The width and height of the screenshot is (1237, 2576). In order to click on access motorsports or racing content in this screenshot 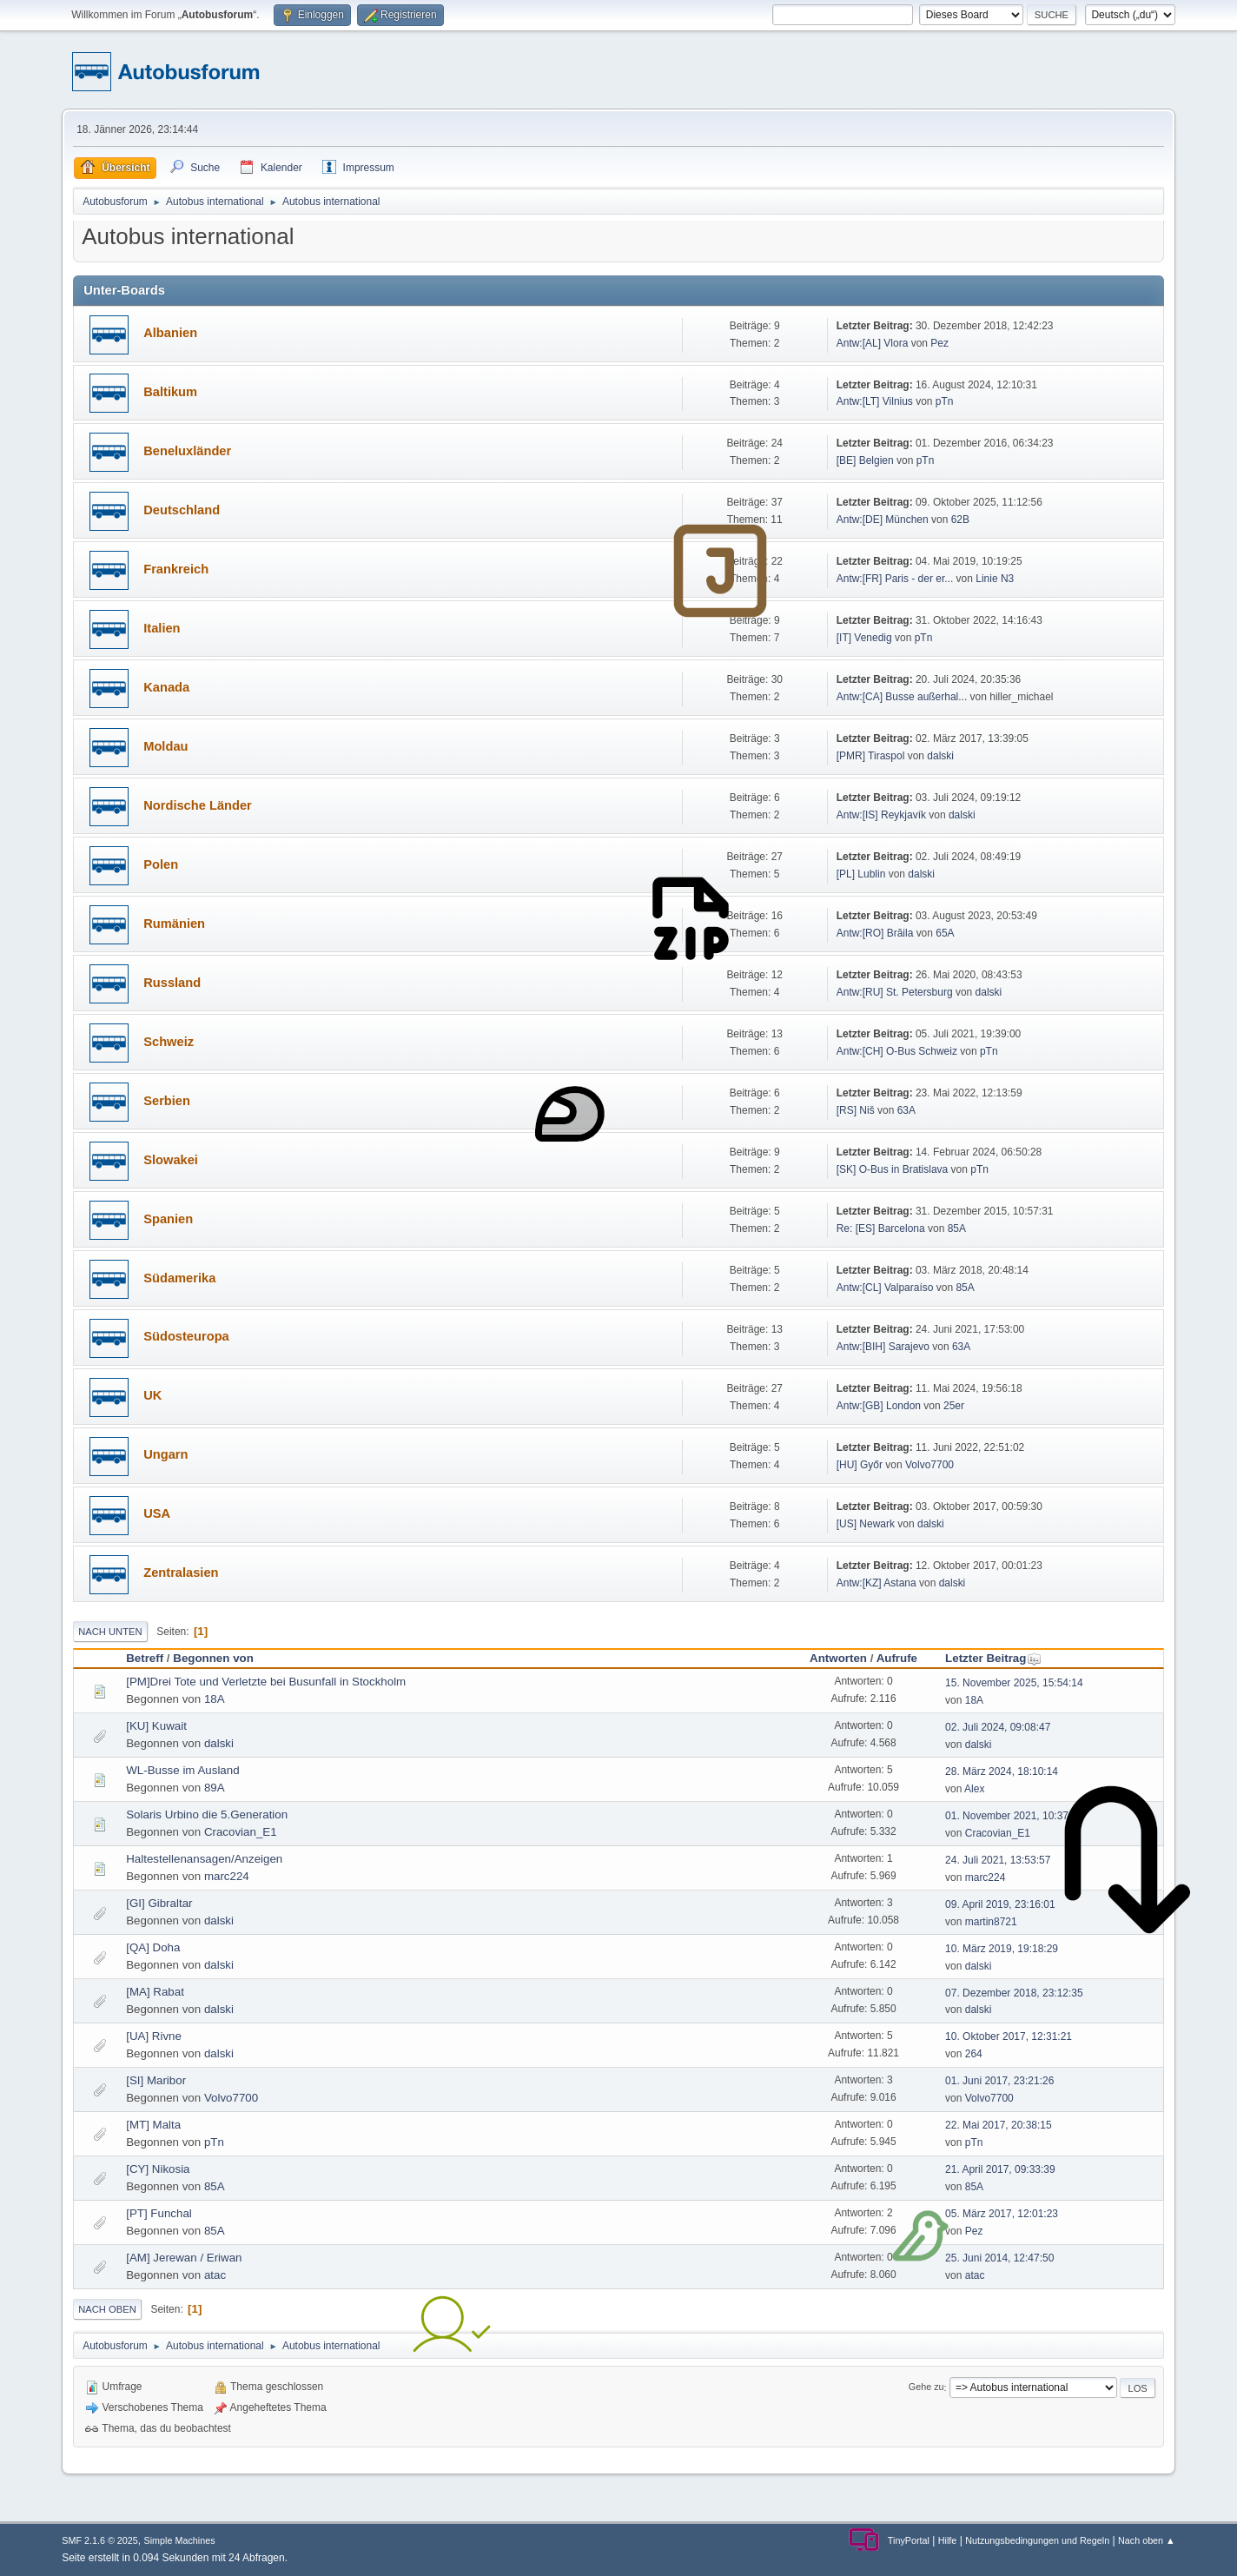, I will do `click(570, 1114)`.